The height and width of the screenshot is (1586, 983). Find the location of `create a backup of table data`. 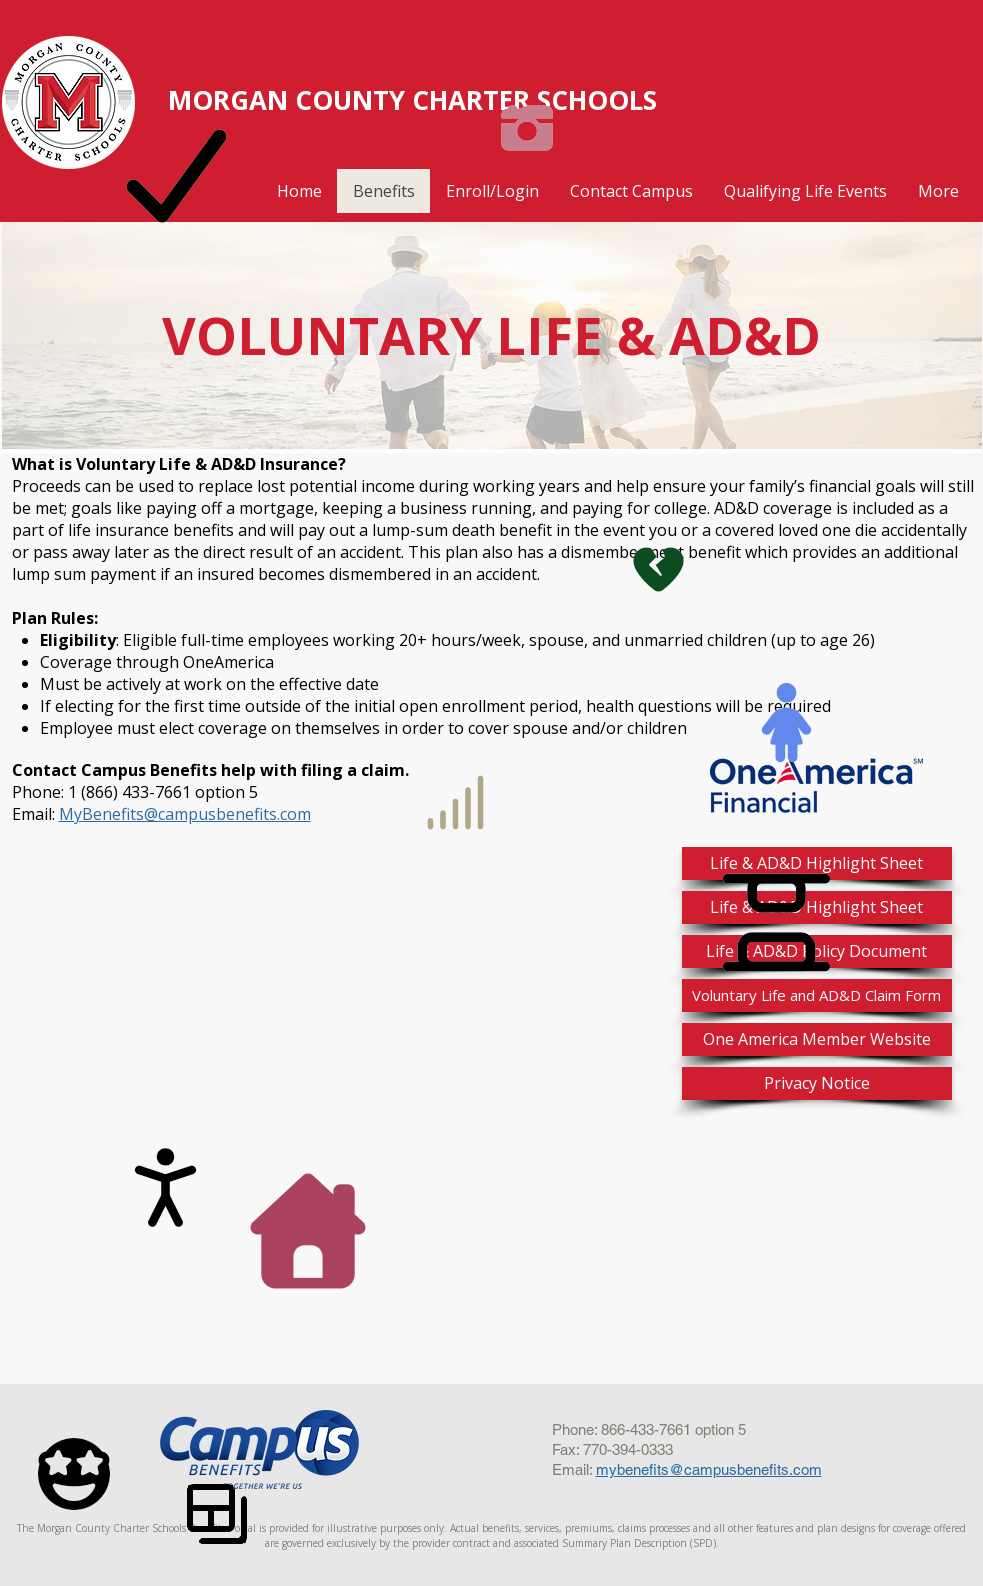

create a backup of table data is located at coordinates (217, 1514).